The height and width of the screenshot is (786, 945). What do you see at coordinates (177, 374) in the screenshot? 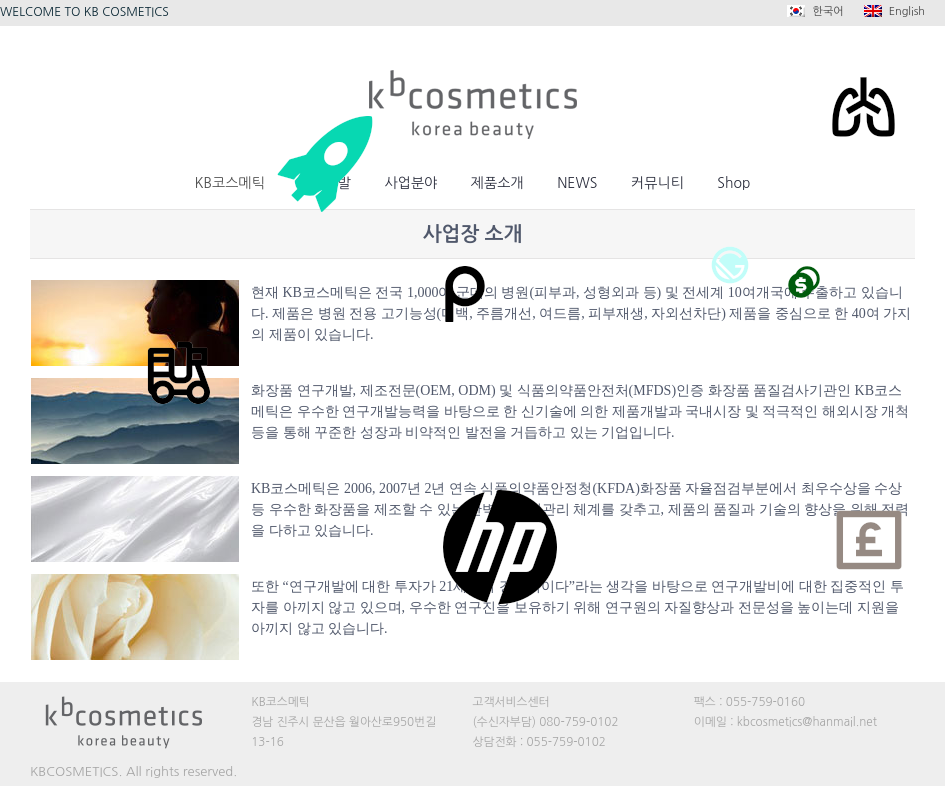
I see `order food delivery` at bounding box center [177, 374].